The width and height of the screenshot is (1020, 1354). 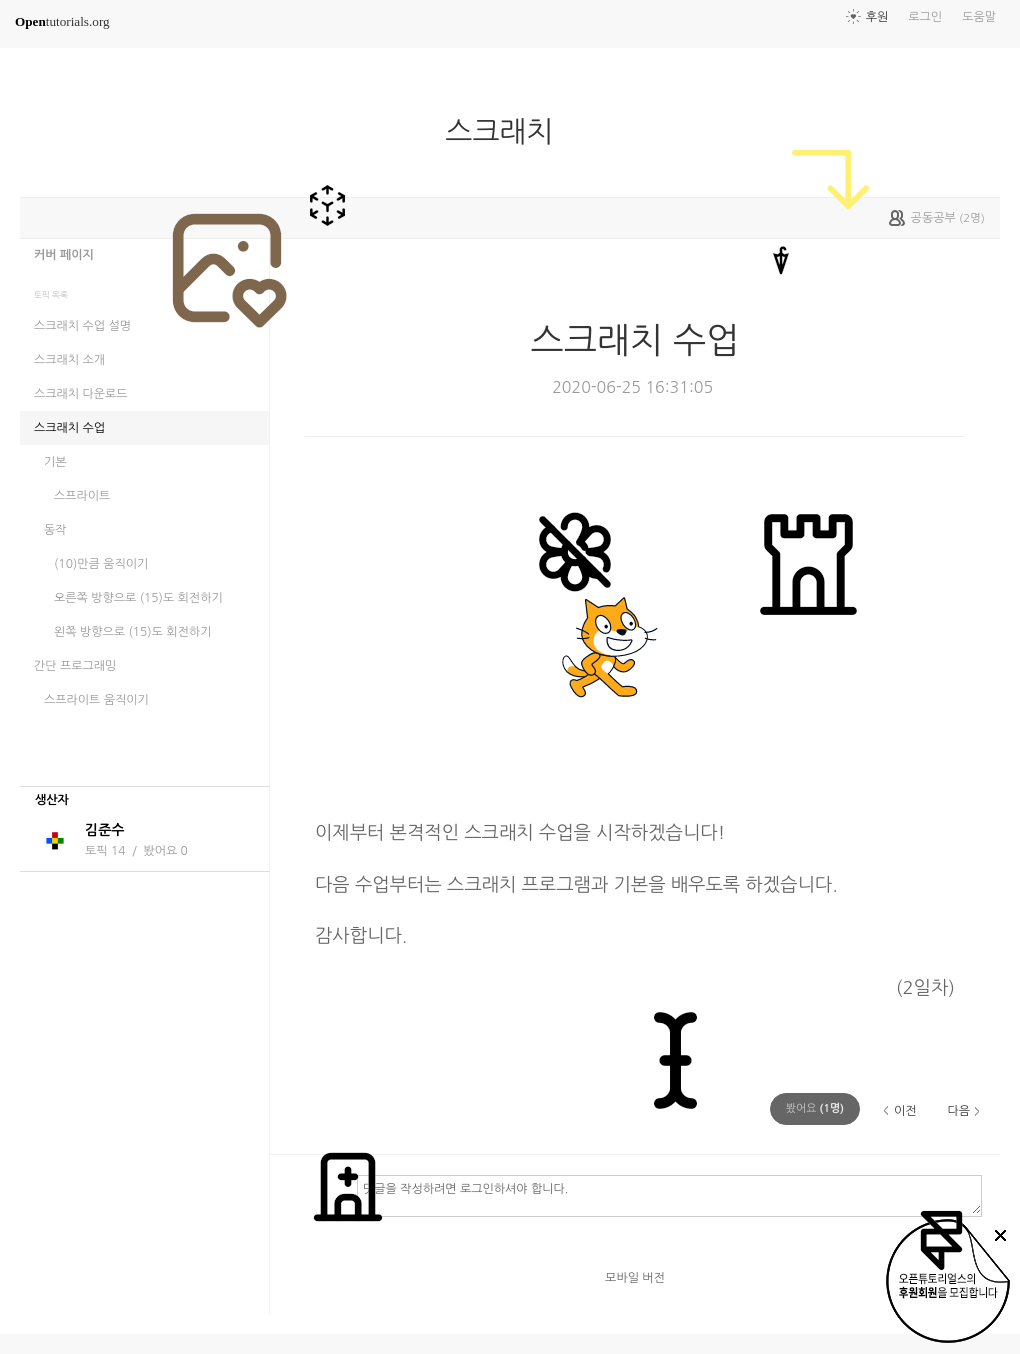 I want to click on indicates rainy weather conditions, so click(x=781, y=261).